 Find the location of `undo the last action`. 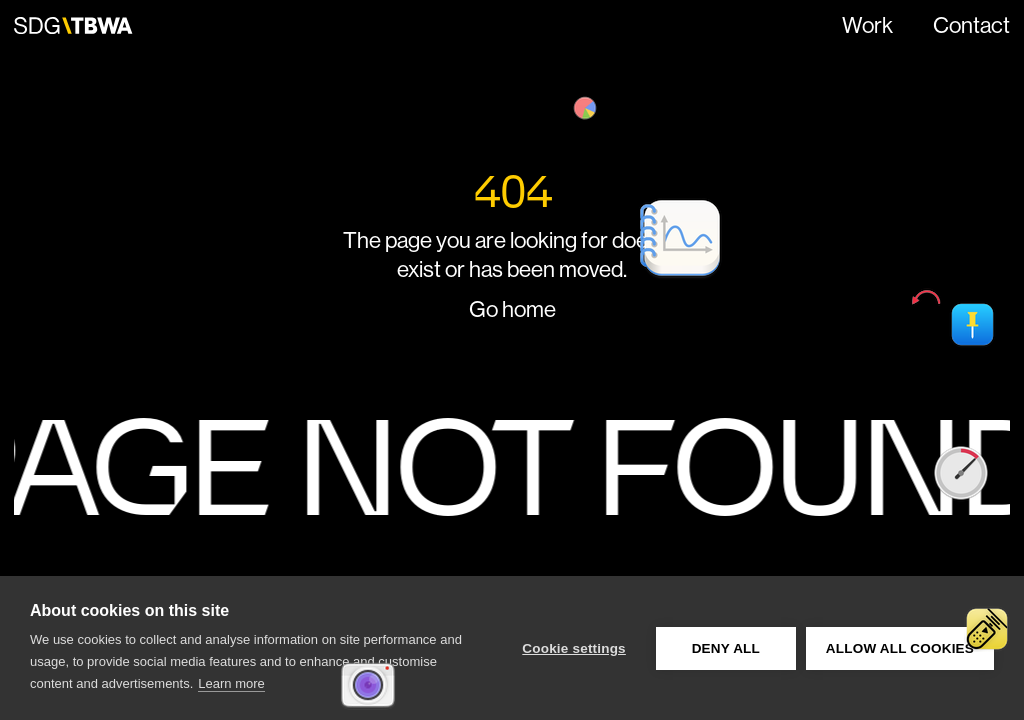

undo the last action is located at coordinates (927, 297).